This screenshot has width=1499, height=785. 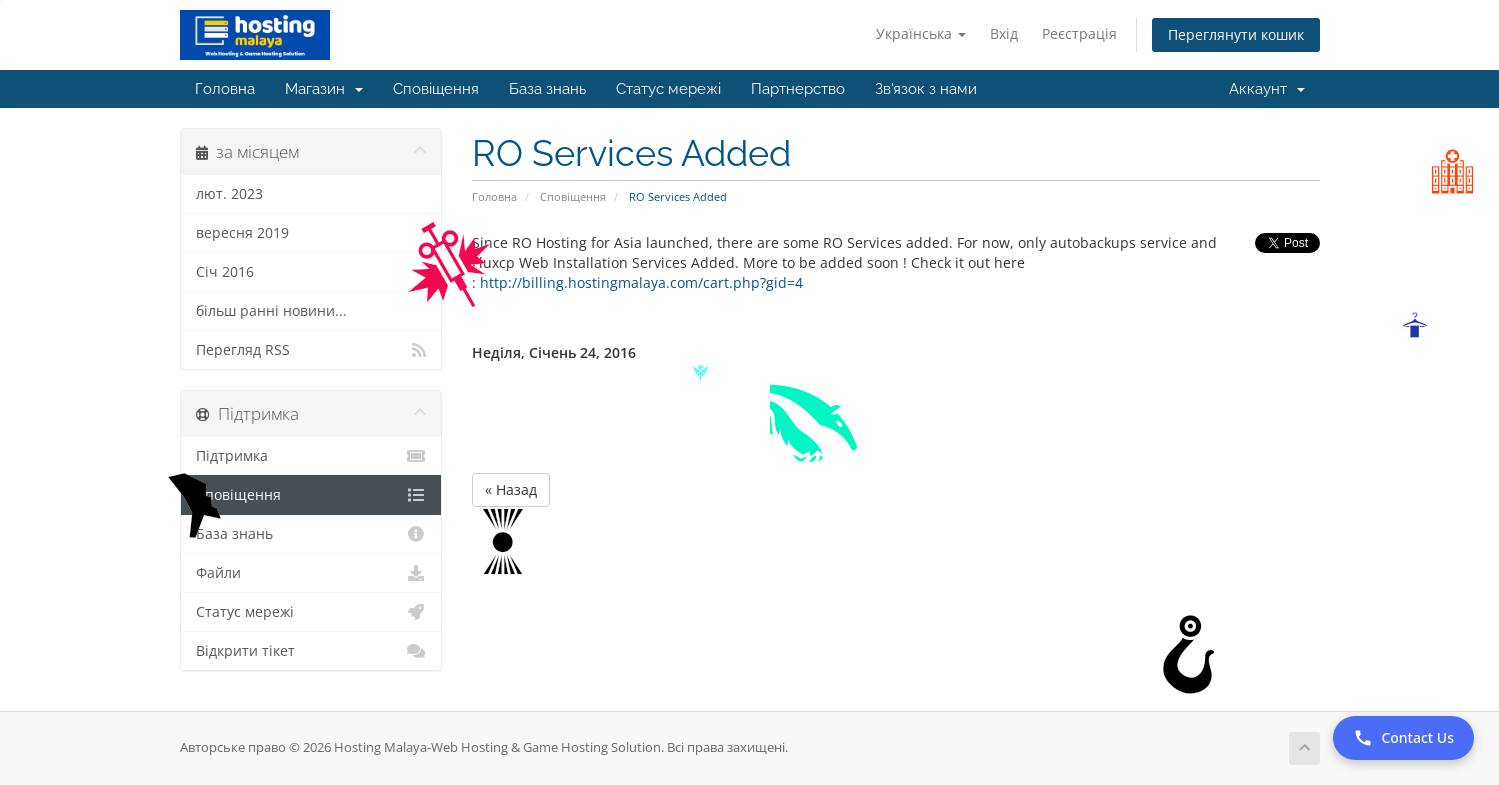 What do you see at coordinates (700, 372) in the screenshot?
I see `royal or ceremonial item in a fantasy game inventory` at bounding box center [700, 372].